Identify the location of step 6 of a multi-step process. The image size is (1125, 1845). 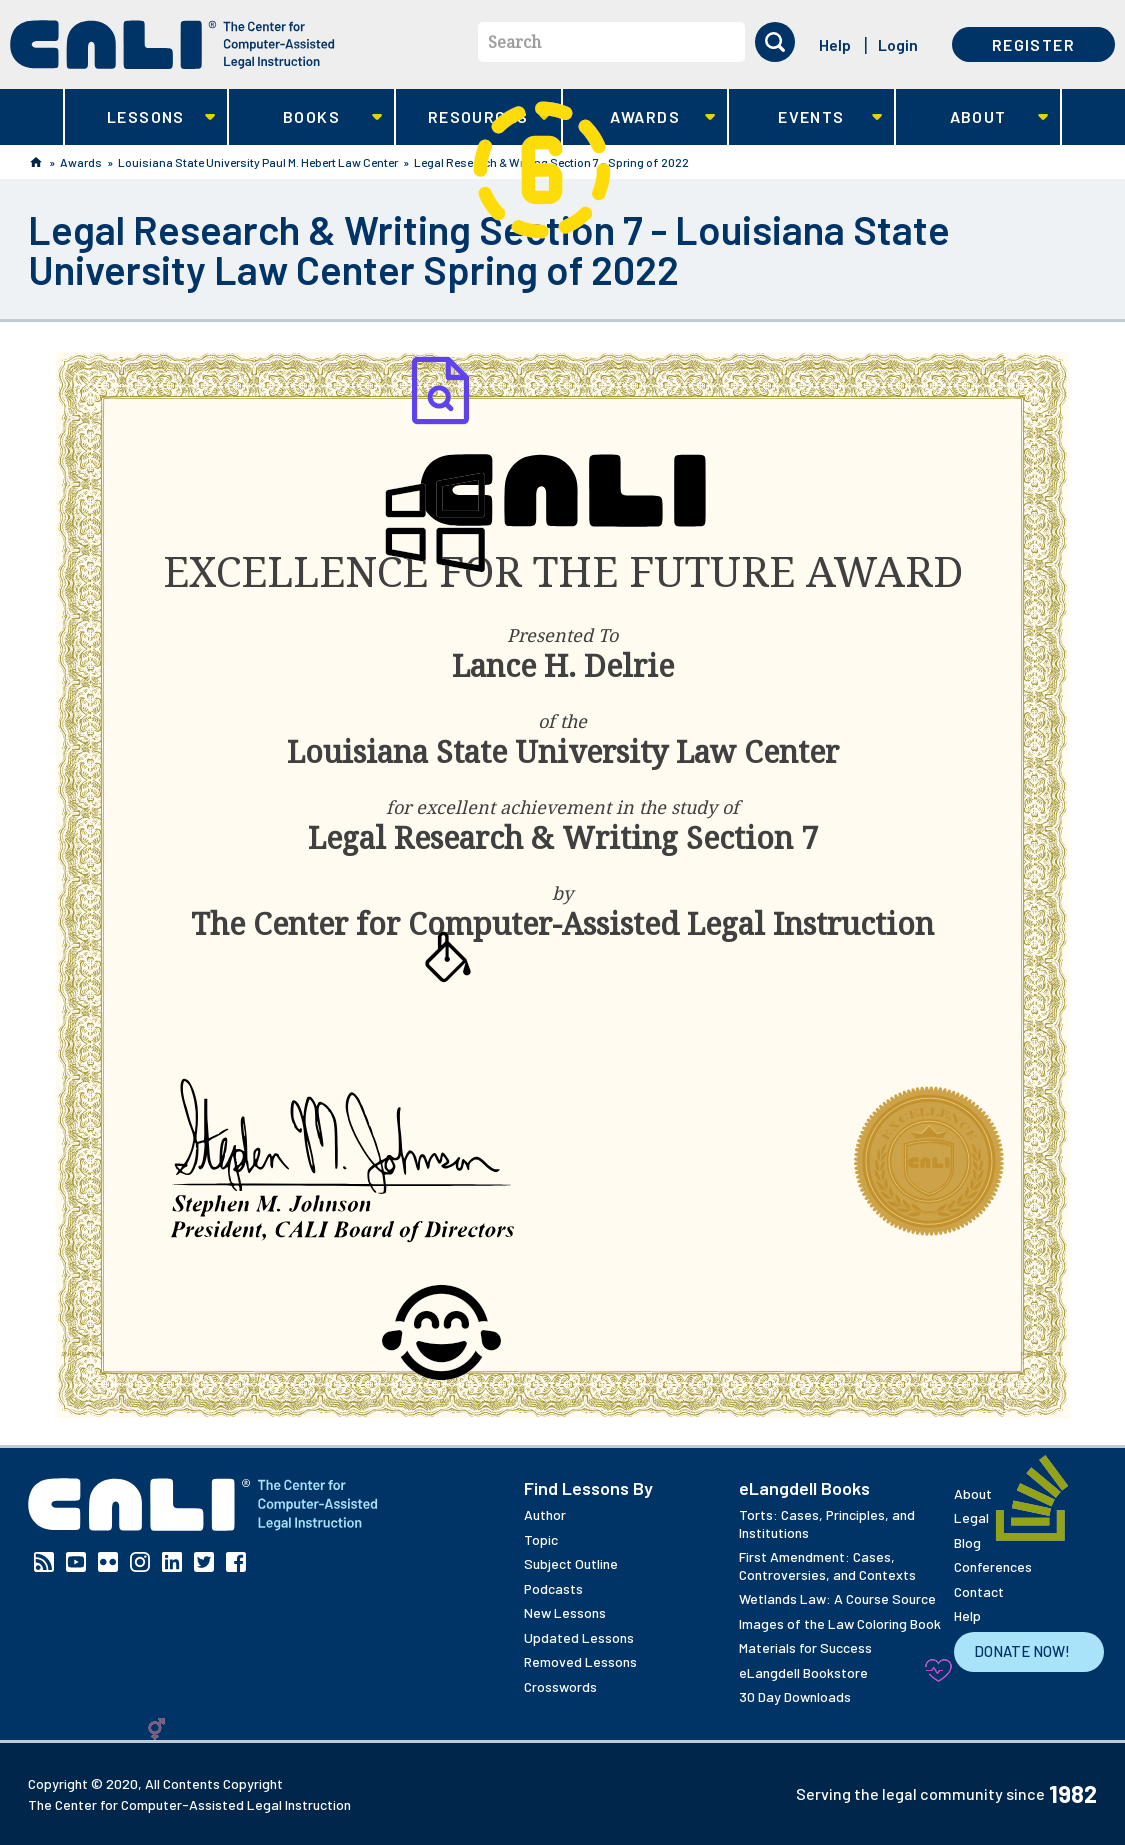
(542, 170).